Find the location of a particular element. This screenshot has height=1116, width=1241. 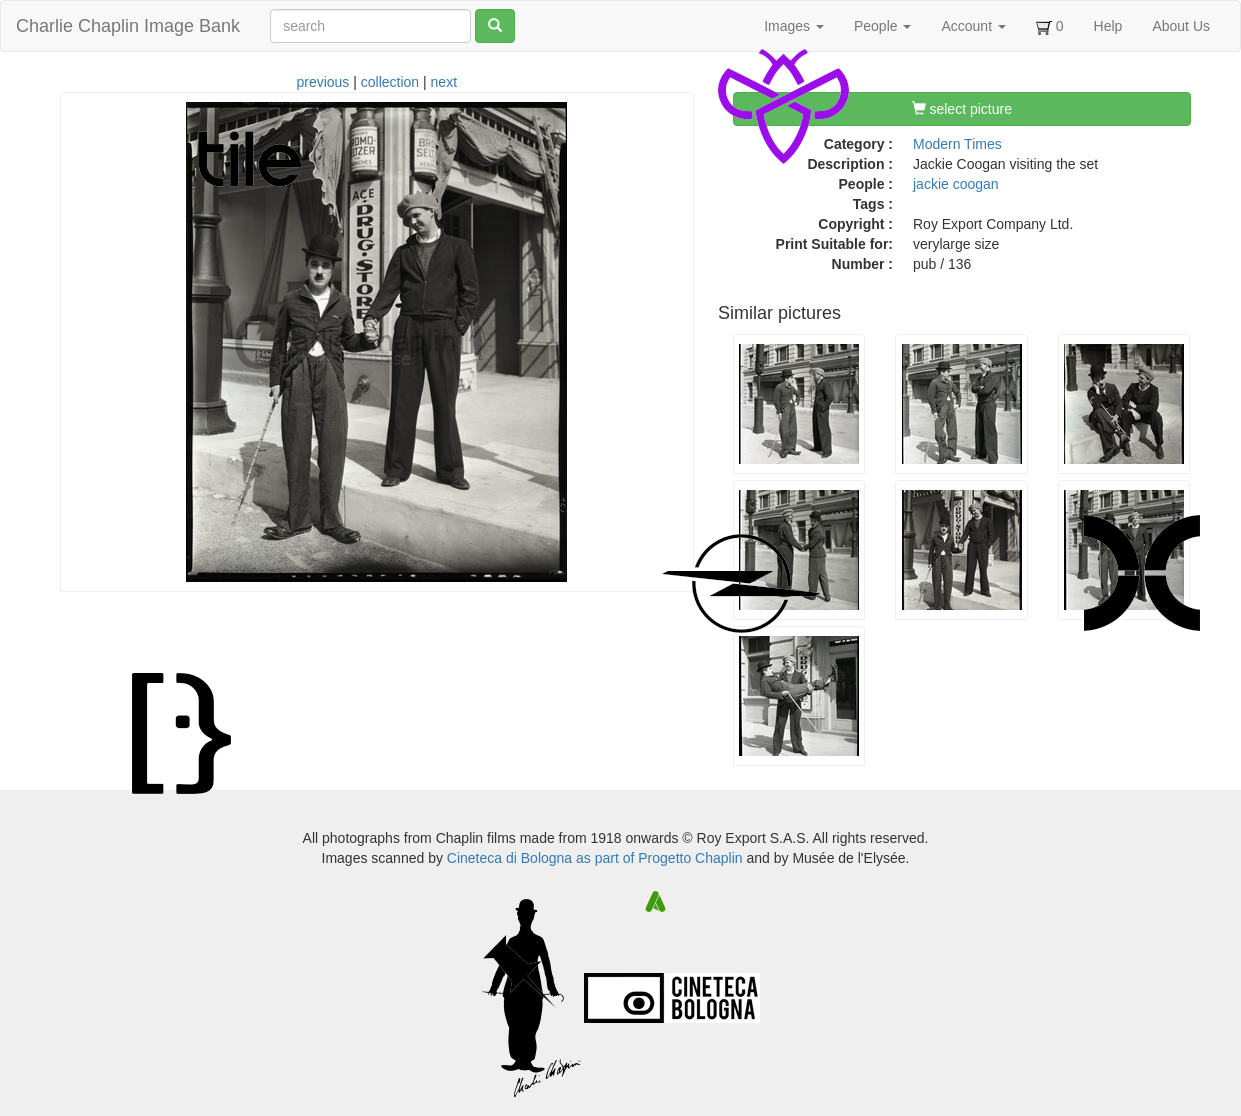

Eclipse Adoptium logo is located at coordinates (655, 901).